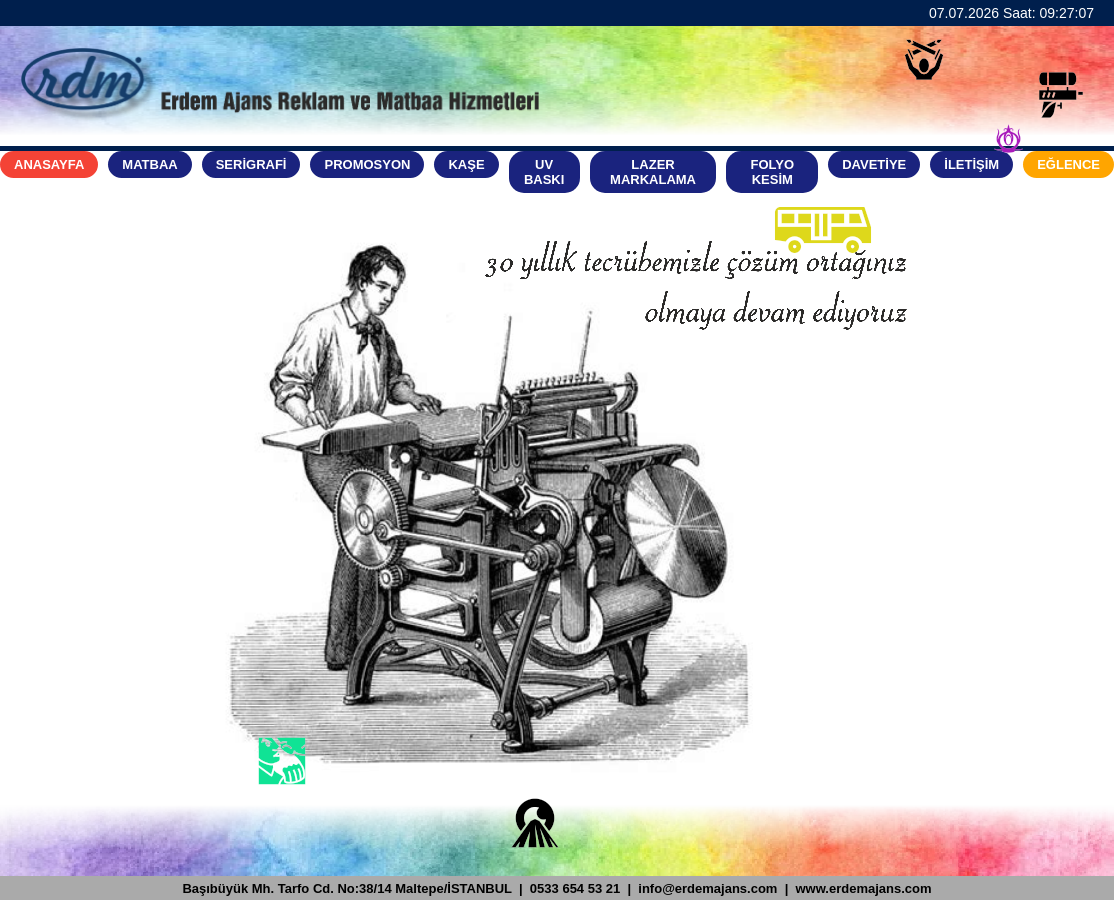  What do you see at coordinates (1061, 95) in the screenshot?
I see `select water gun weapon in game` at bounding box center [1061, 95].